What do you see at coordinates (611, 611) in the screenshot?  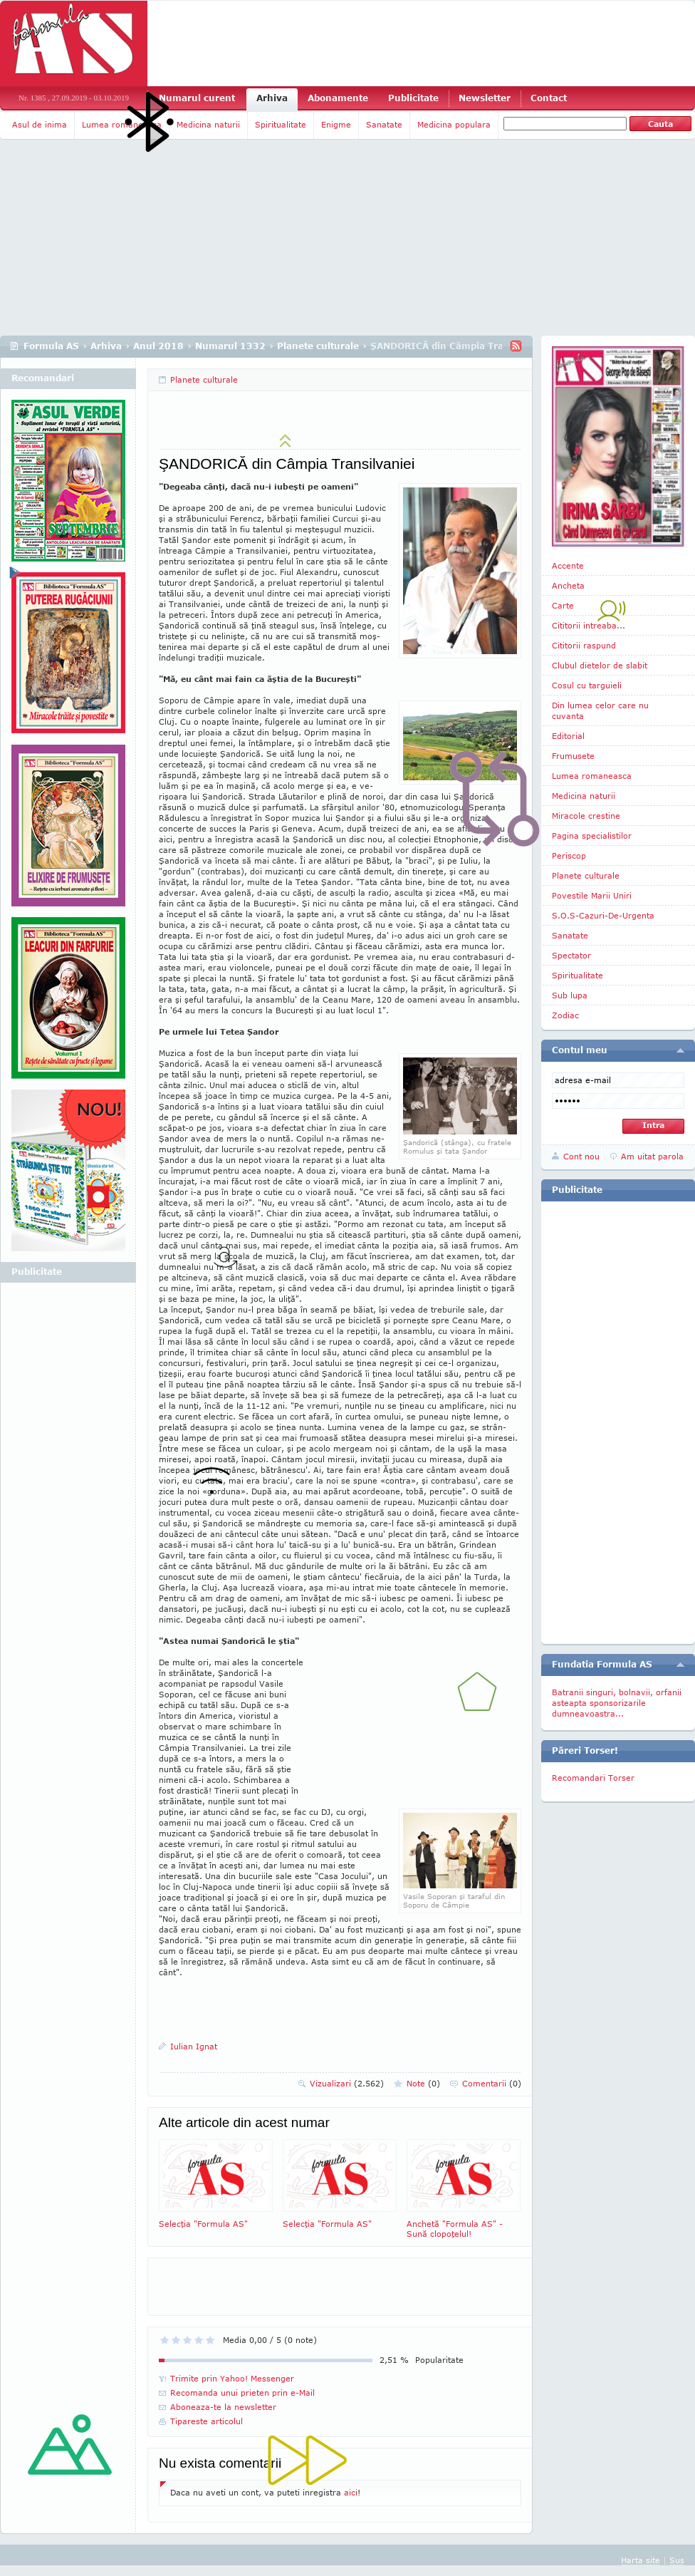 I see `user audio or voice settings` at bounding box center [611, 611].